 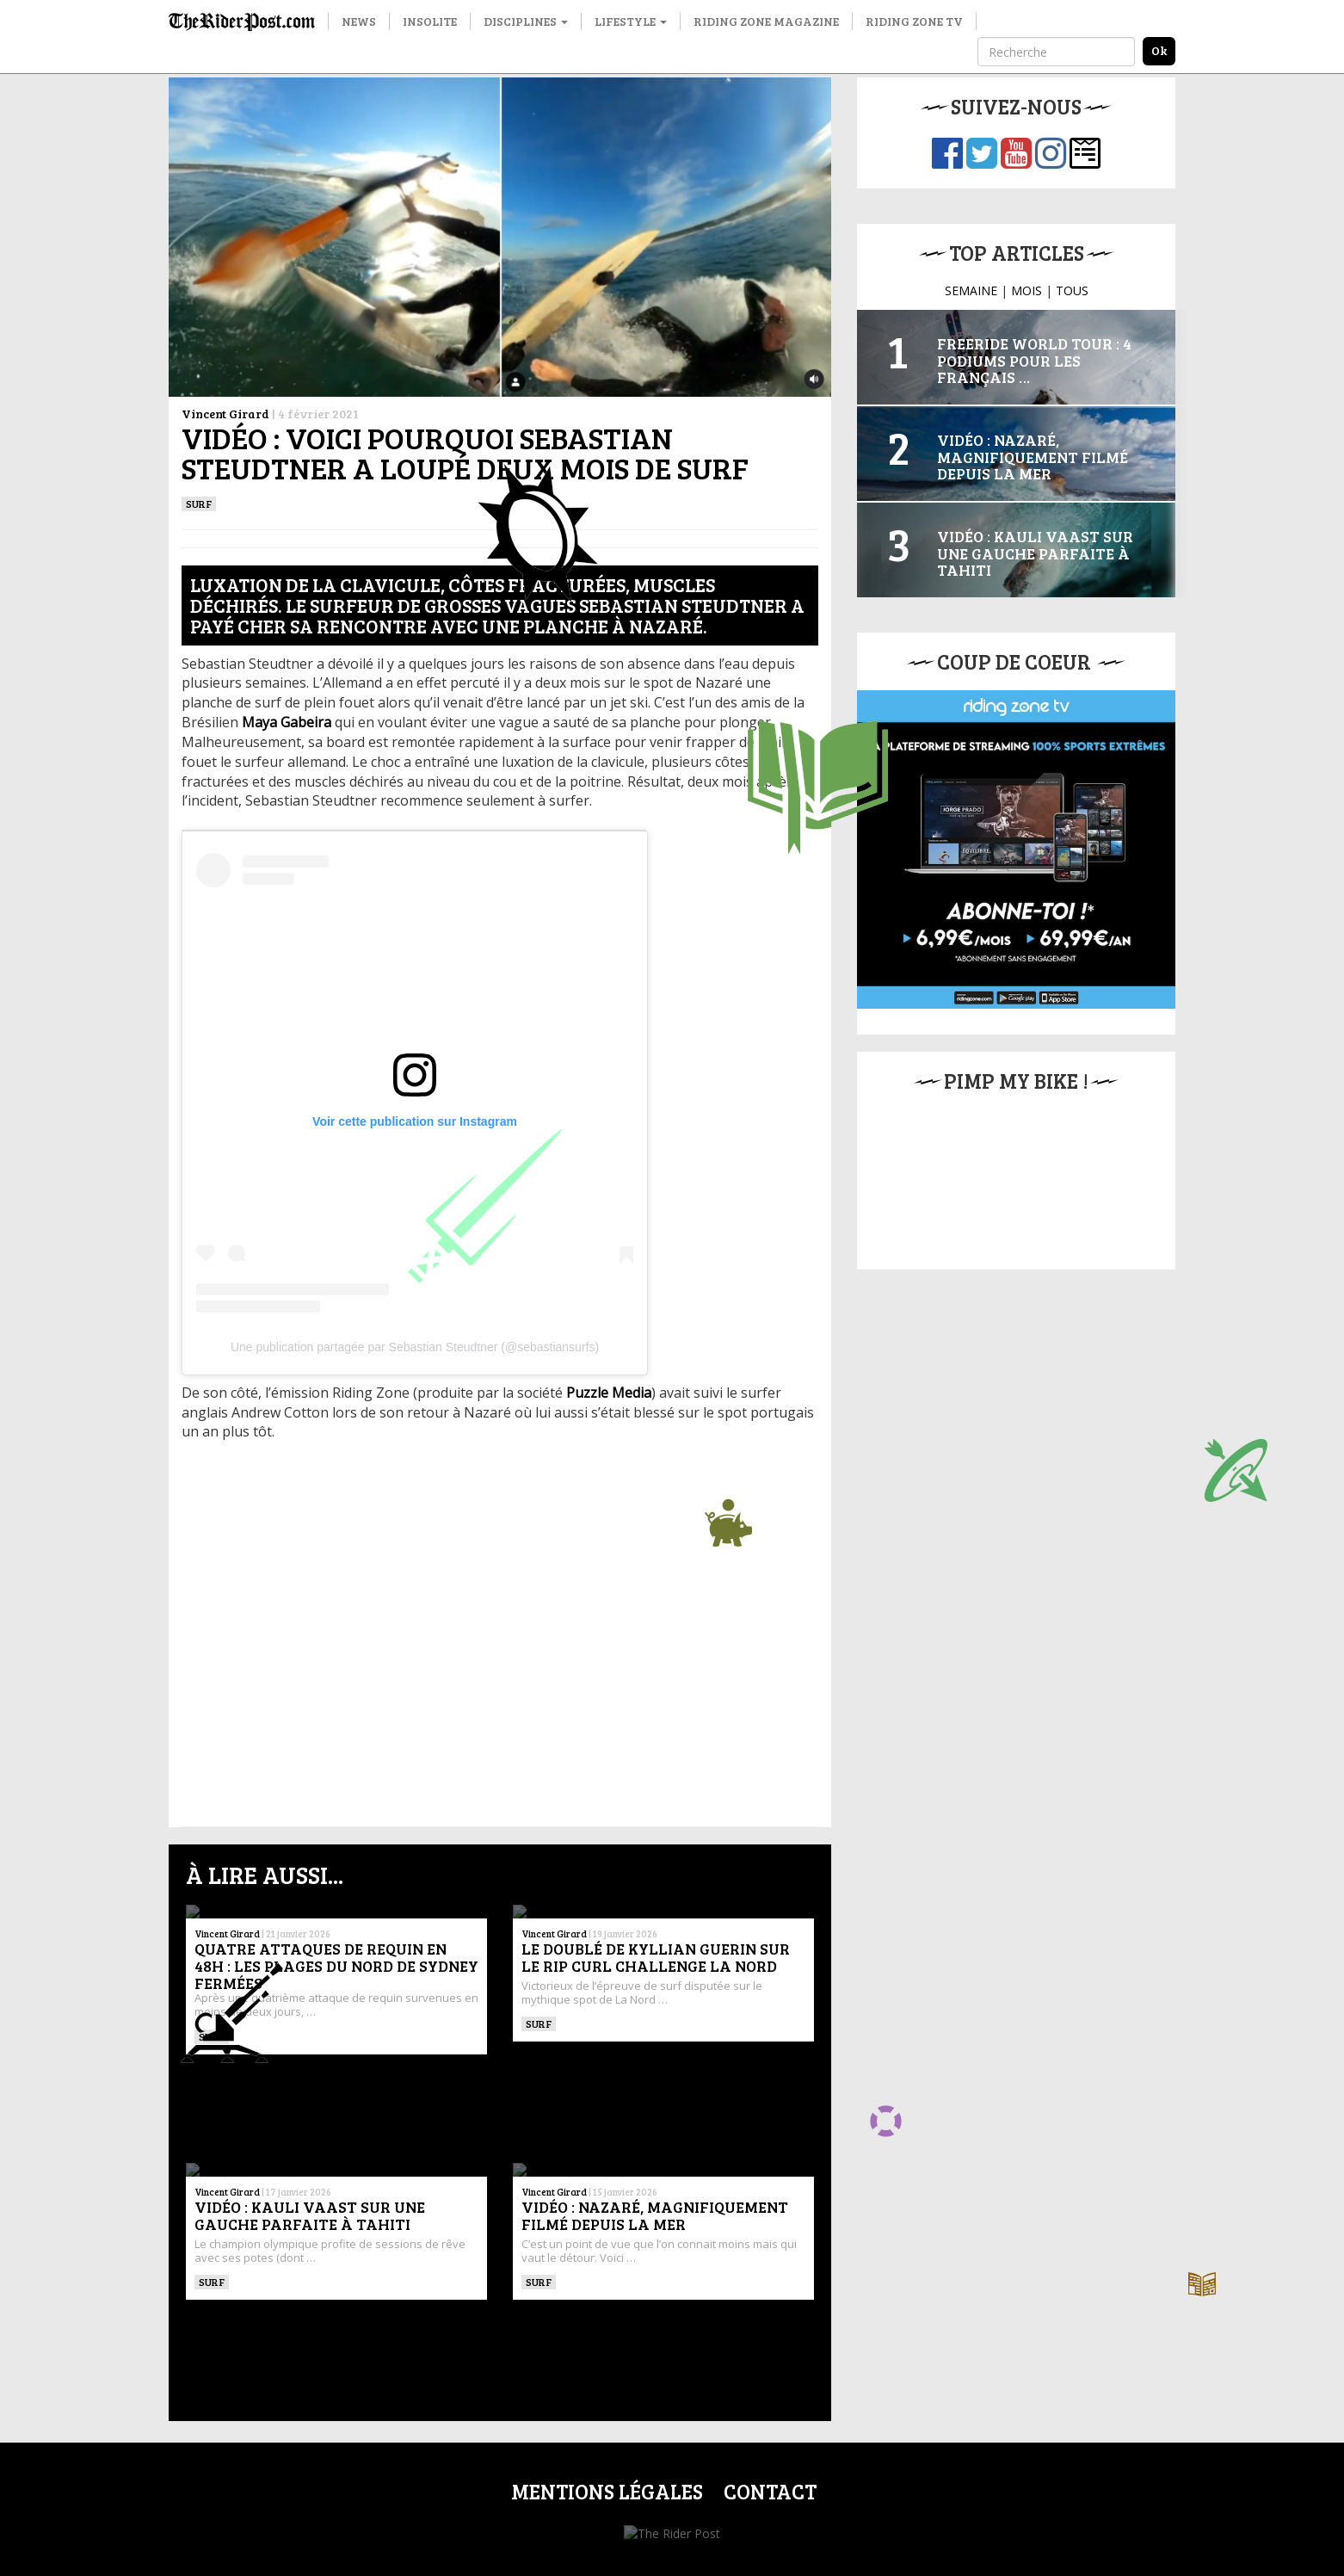 What do you see at coordinates (538, 533) in the screenshot?
I see `equip a spiked collar accessory to your pet or character` at bounding box center [538, 533].